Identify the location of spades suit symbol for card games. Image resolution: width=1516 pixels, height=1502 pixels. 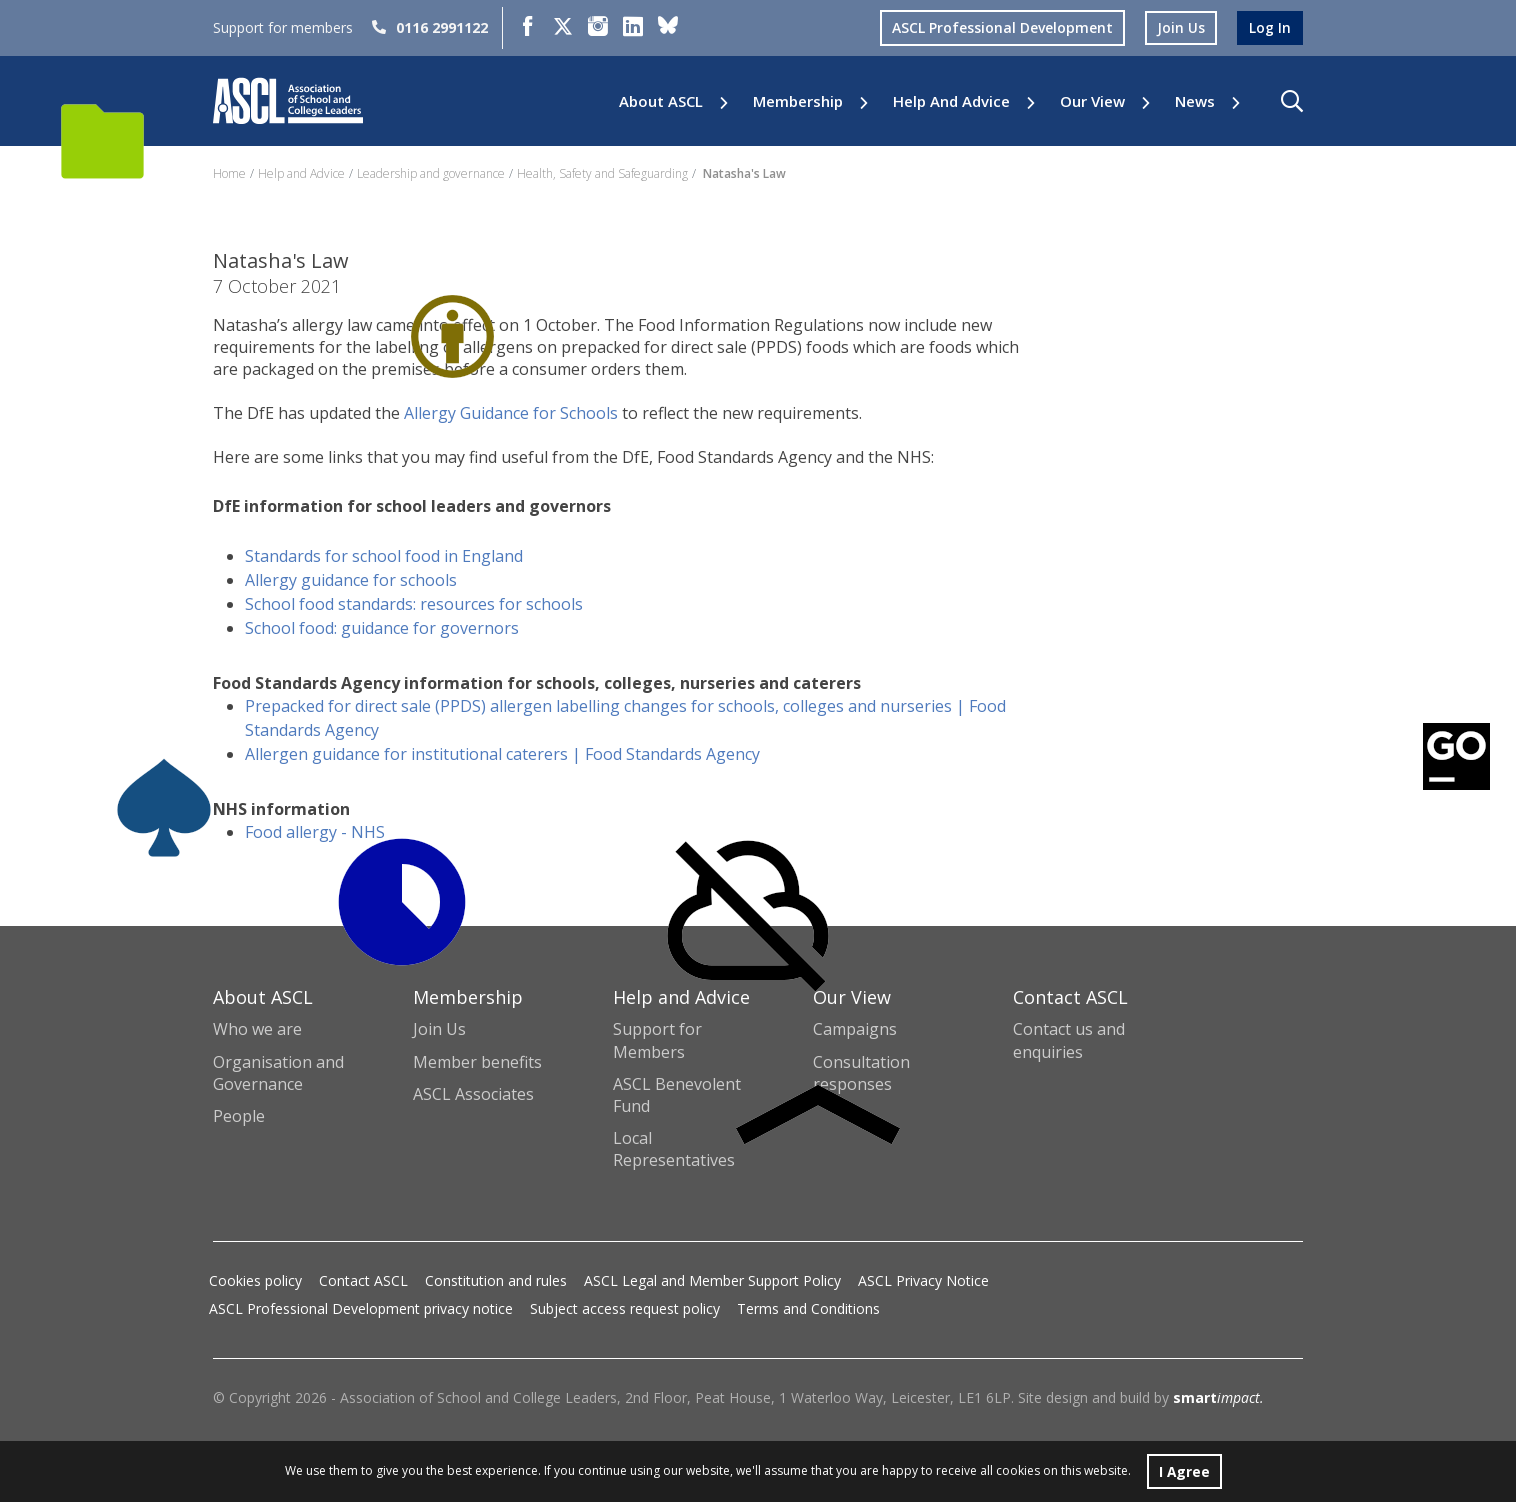
(164, 810).